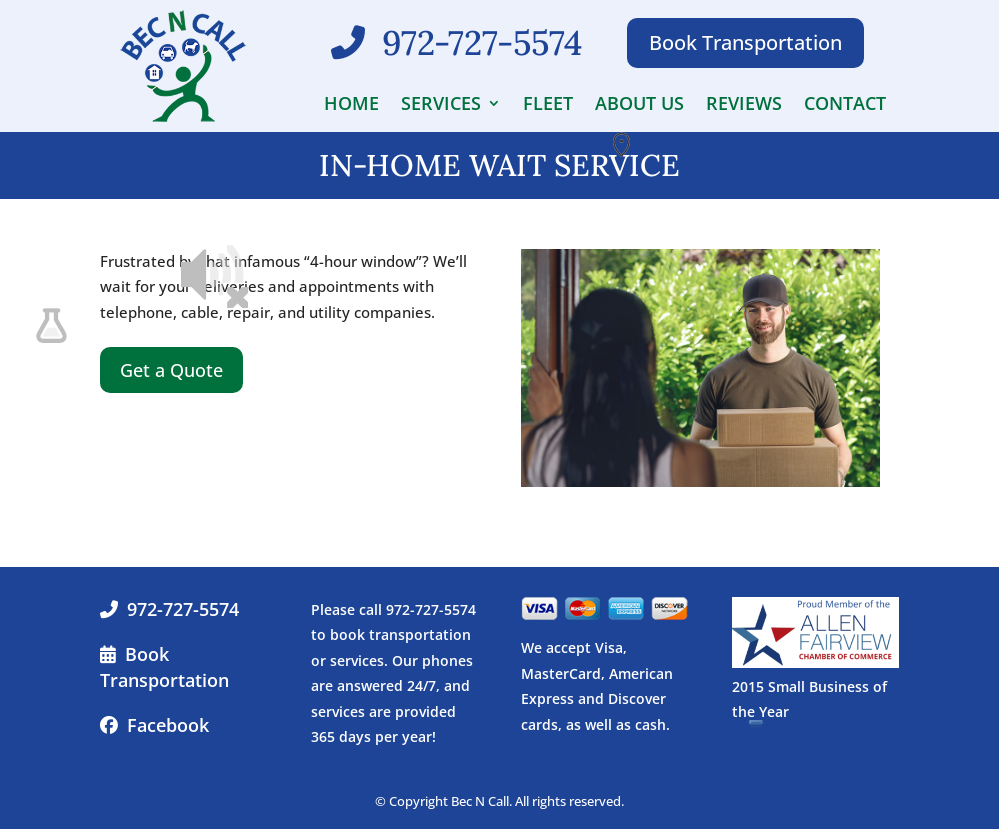 The height and width of the screenshot is (829, 999). I want to click on indicates audio is currently muted, so click(214, 274).